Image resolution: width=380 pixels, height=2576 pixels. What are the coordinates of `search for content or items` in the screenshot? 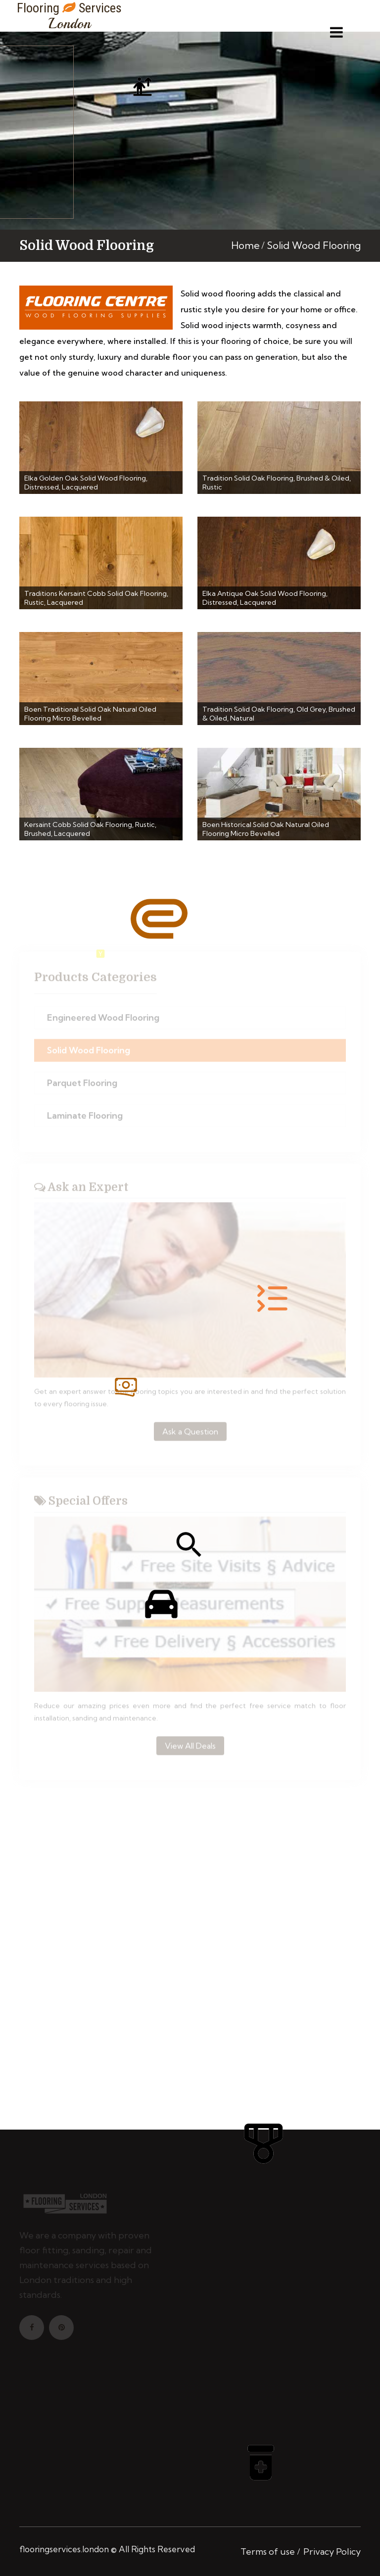 It's located at (189, 1545).